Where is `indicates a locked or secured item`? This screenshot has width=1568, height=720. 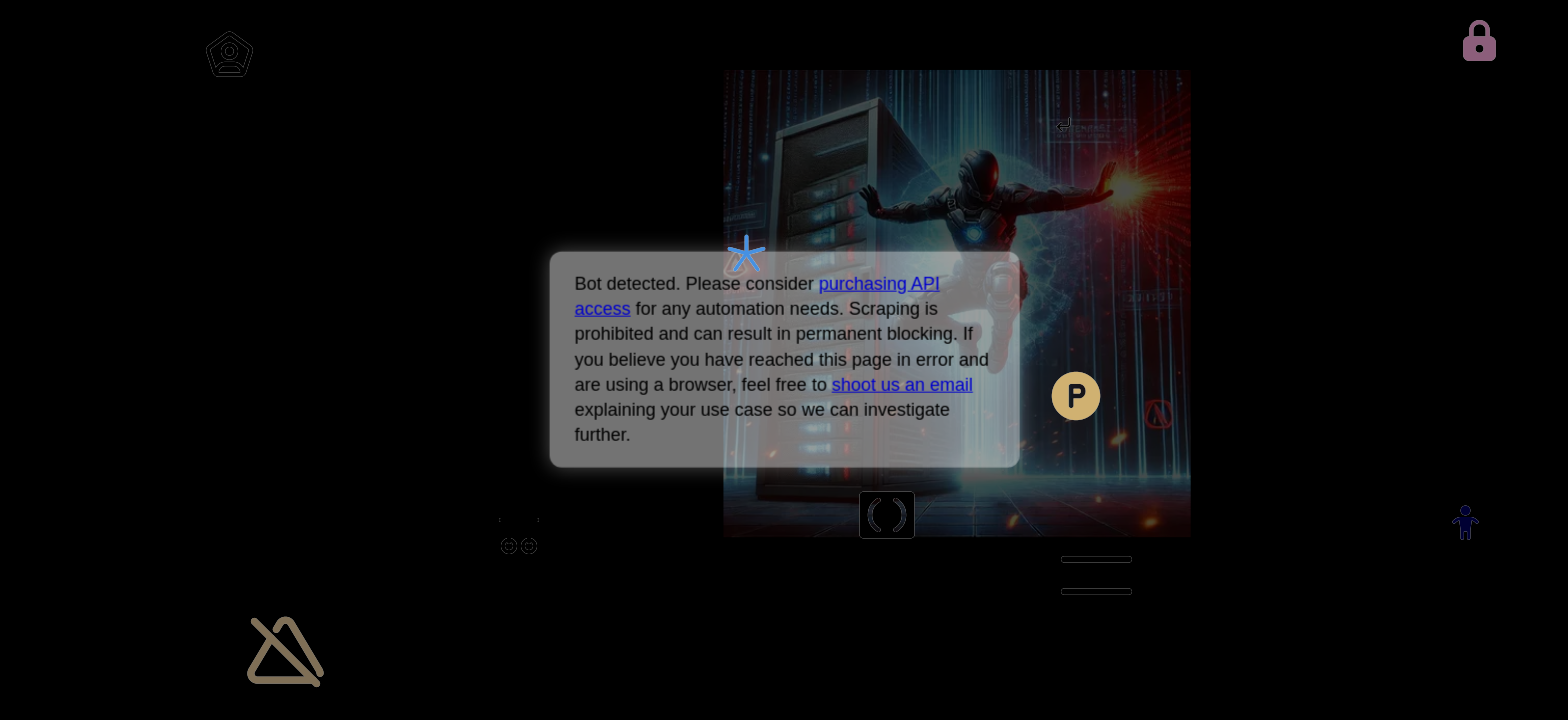
indicates a locked or secured item is located at coordinates (1479, 40).